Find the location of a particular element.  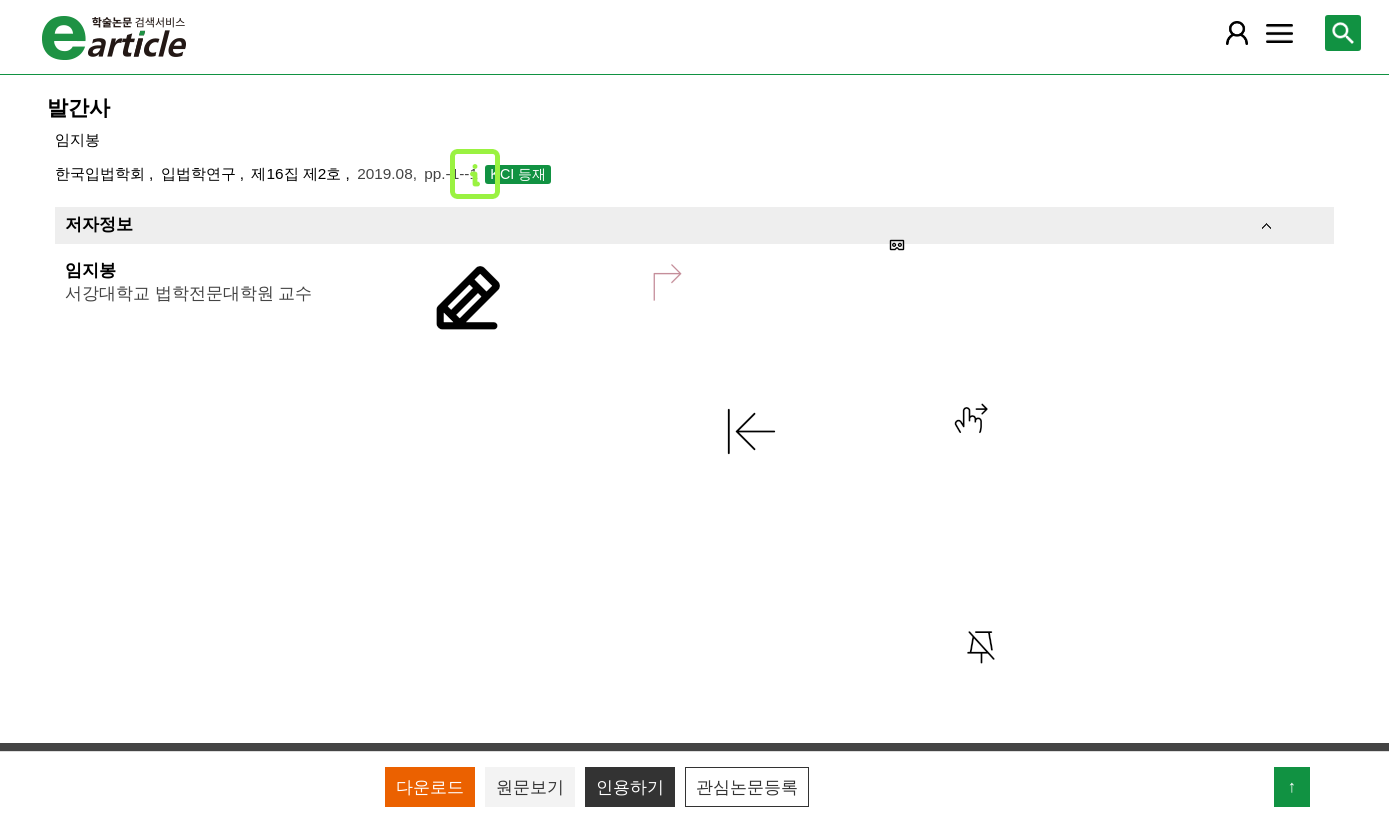

unpin this item is located at coordinates (981, 645).